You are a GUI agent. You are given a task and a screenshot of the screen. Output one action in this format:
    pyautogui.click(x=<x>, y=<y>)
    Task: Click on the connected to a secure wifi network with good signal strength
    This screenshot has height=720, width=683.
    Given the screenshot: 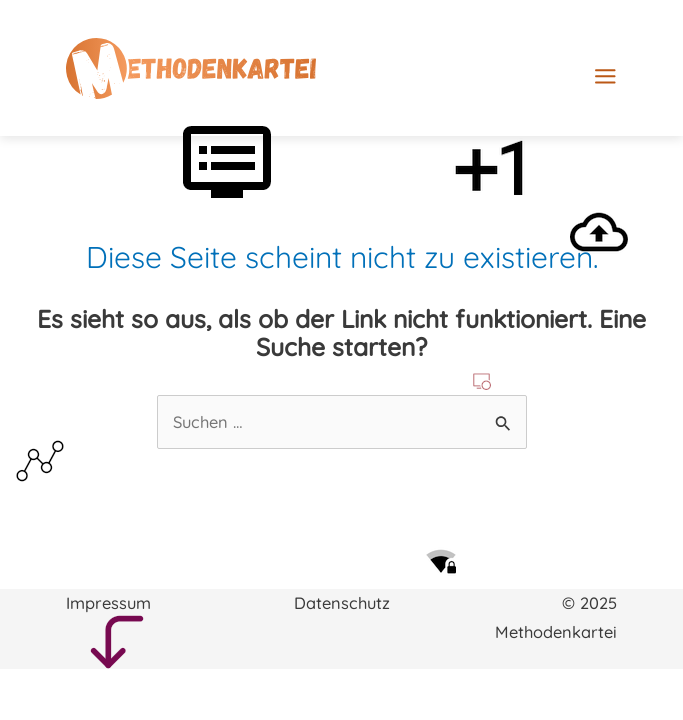 What is the action you would take?
    pyautogui.click(x=441, y=561)
    